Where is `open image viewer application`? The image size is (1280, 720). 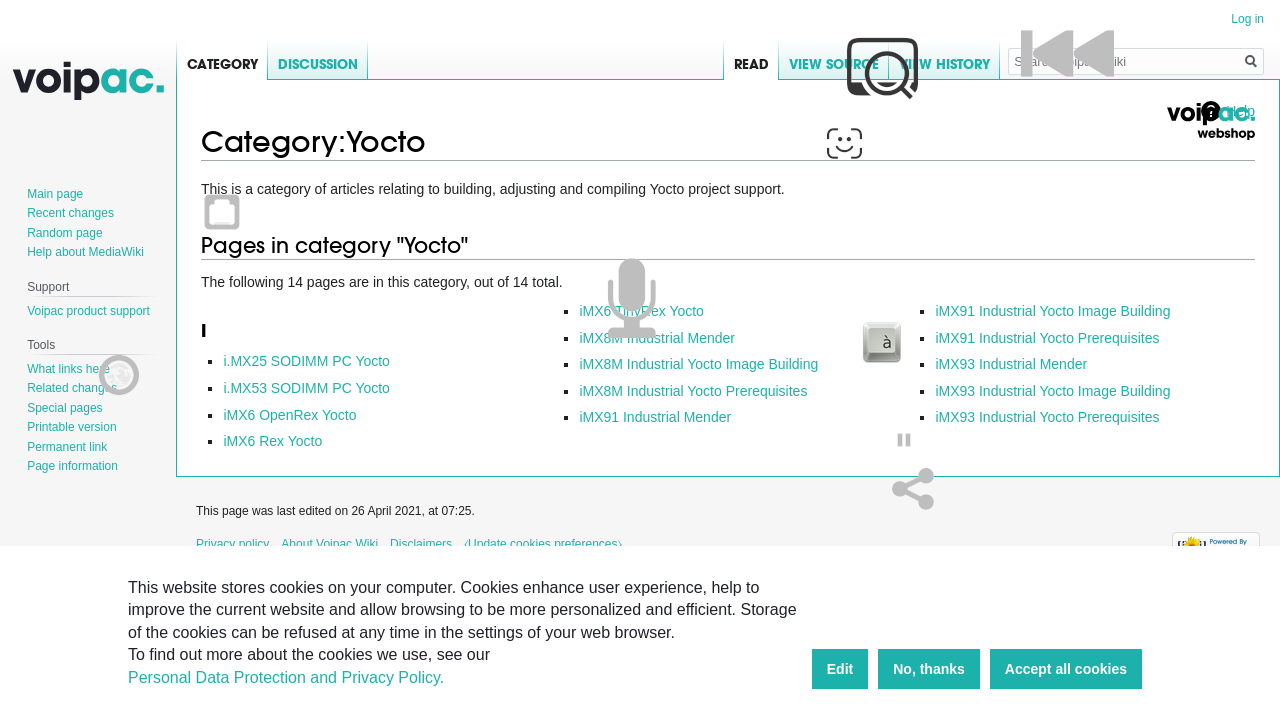 open image viewer application is located at coordinates (882, 64).